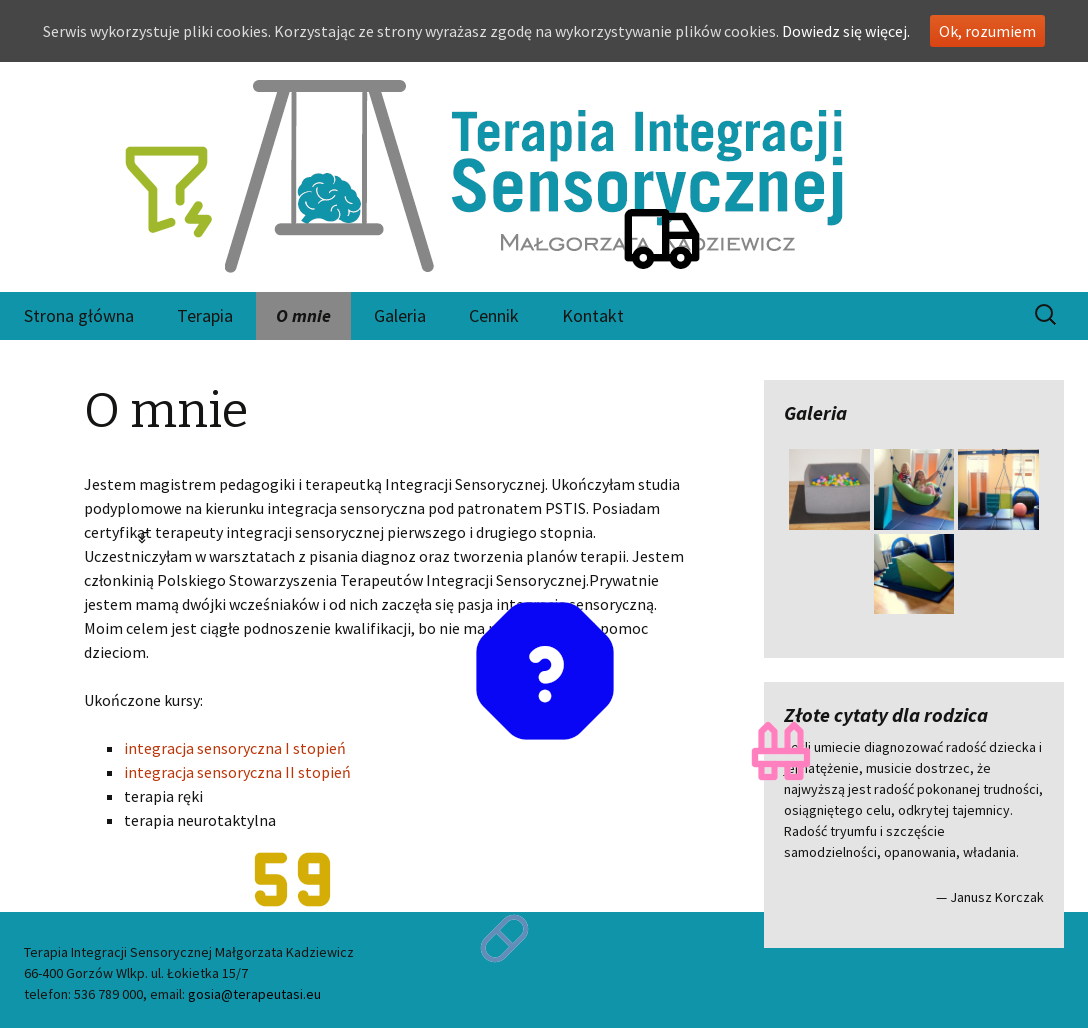  I want to click on access property boundary settings, so click(781, 751).